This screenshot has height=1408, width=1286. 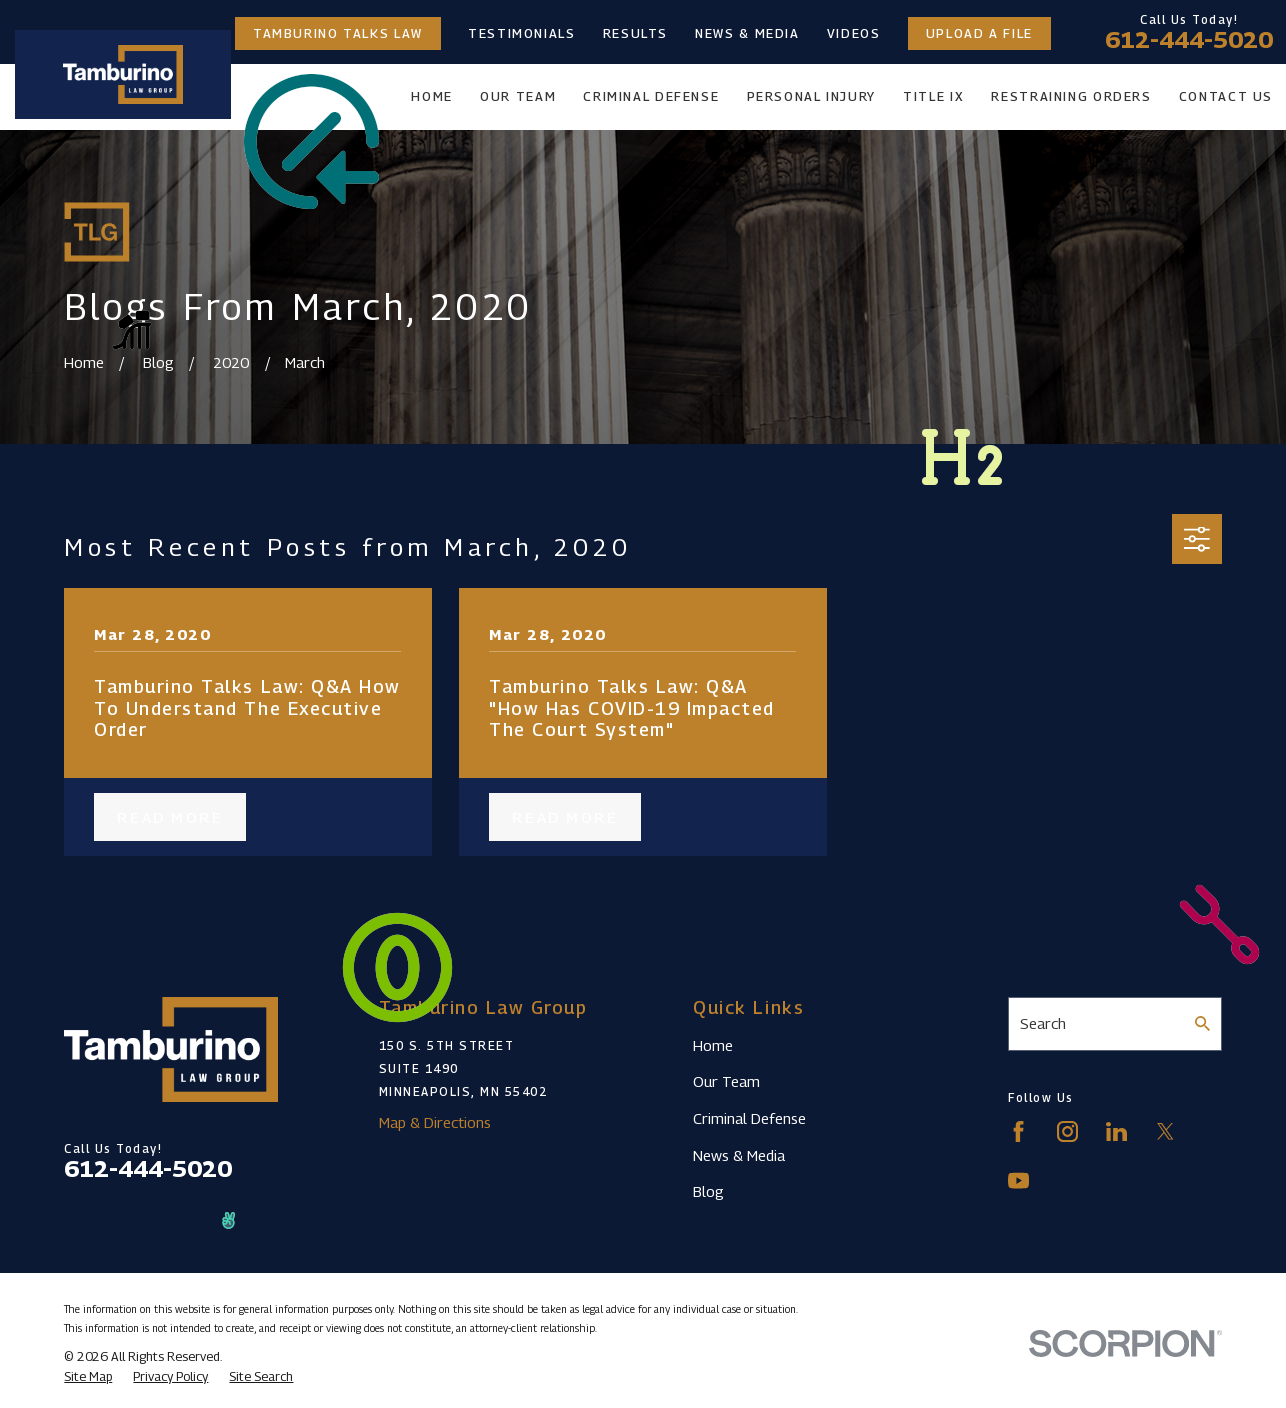 What do you see at coordinates (132, 330) in the screenshot?
I see `access theme park or amusement park information` at bounding box center [132, 330].